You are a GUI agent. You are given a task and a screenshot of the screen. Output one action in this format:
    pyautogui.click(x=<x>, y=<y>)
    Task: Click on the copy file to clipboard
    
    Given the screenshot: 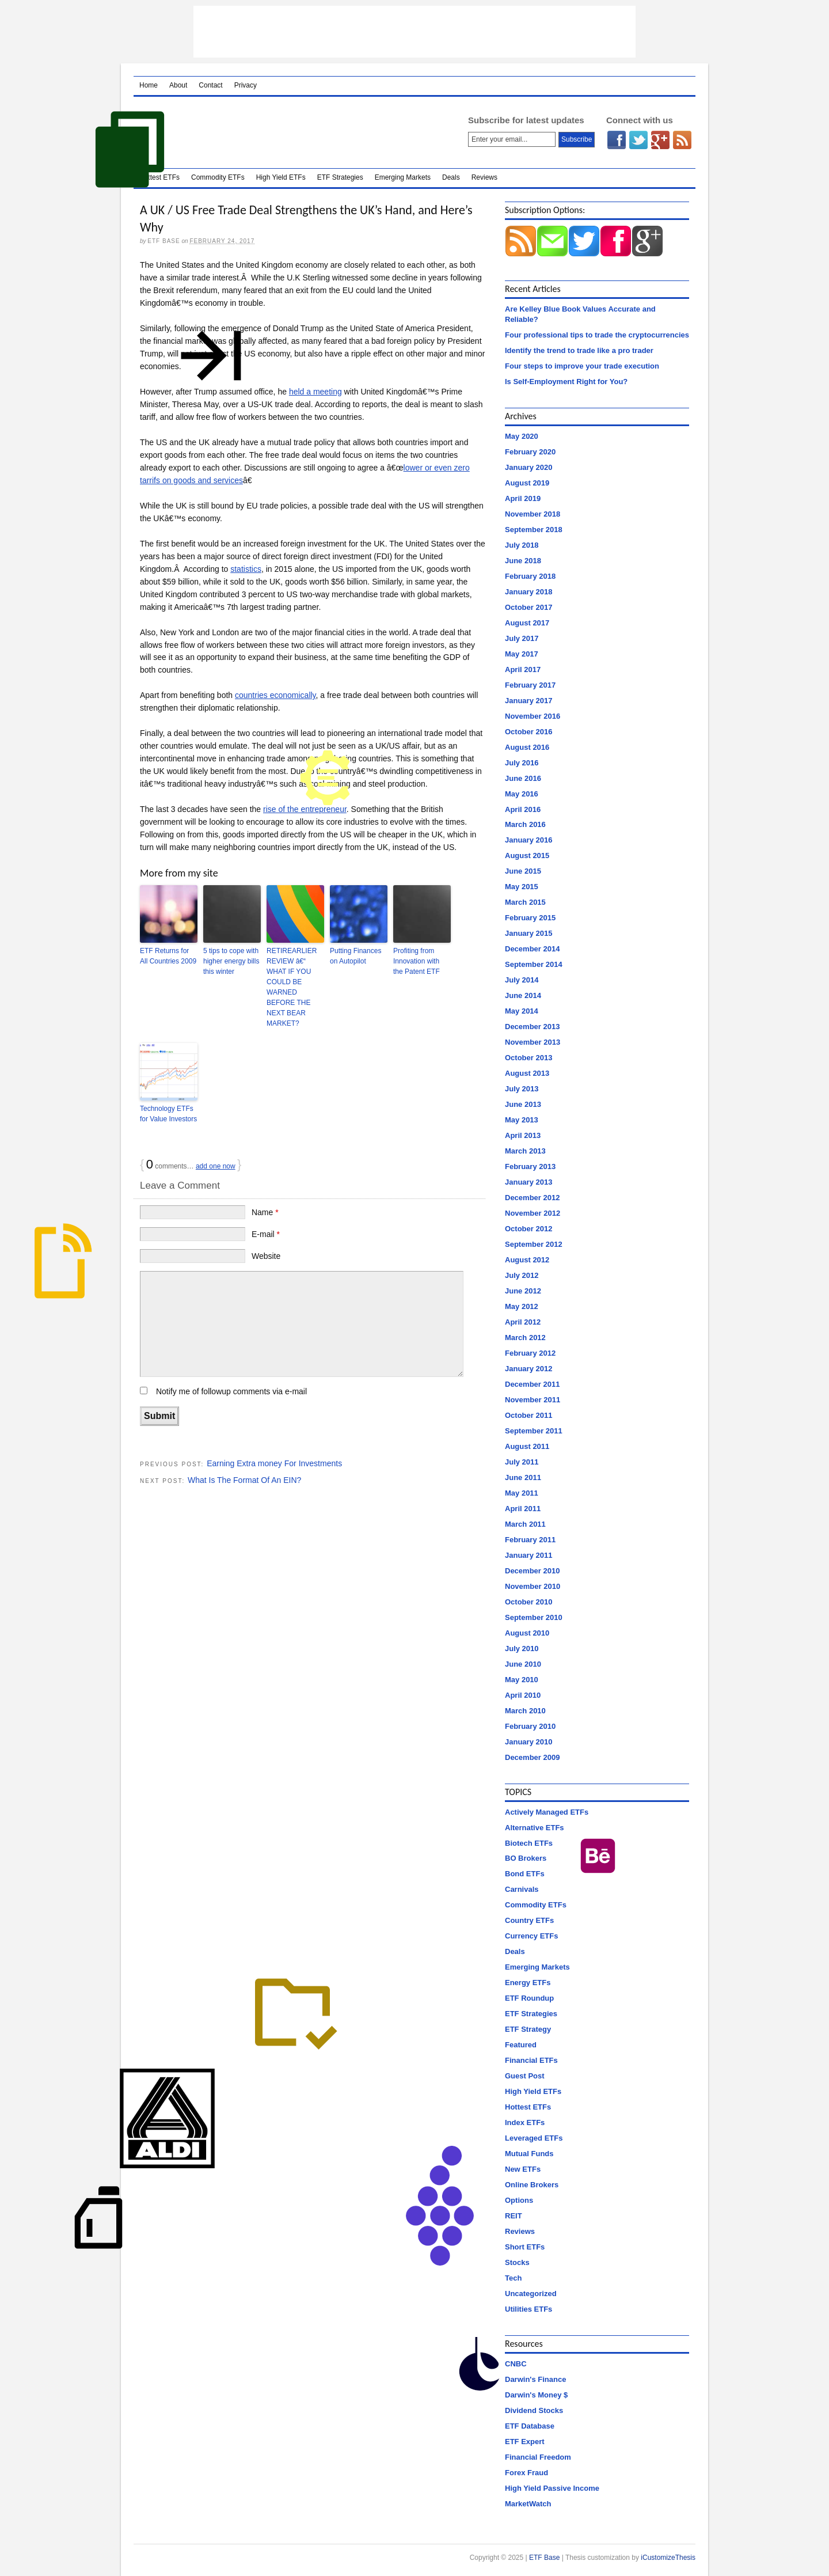 What is the action you would take?
    pyautogui.click(x=130, y=149)
    